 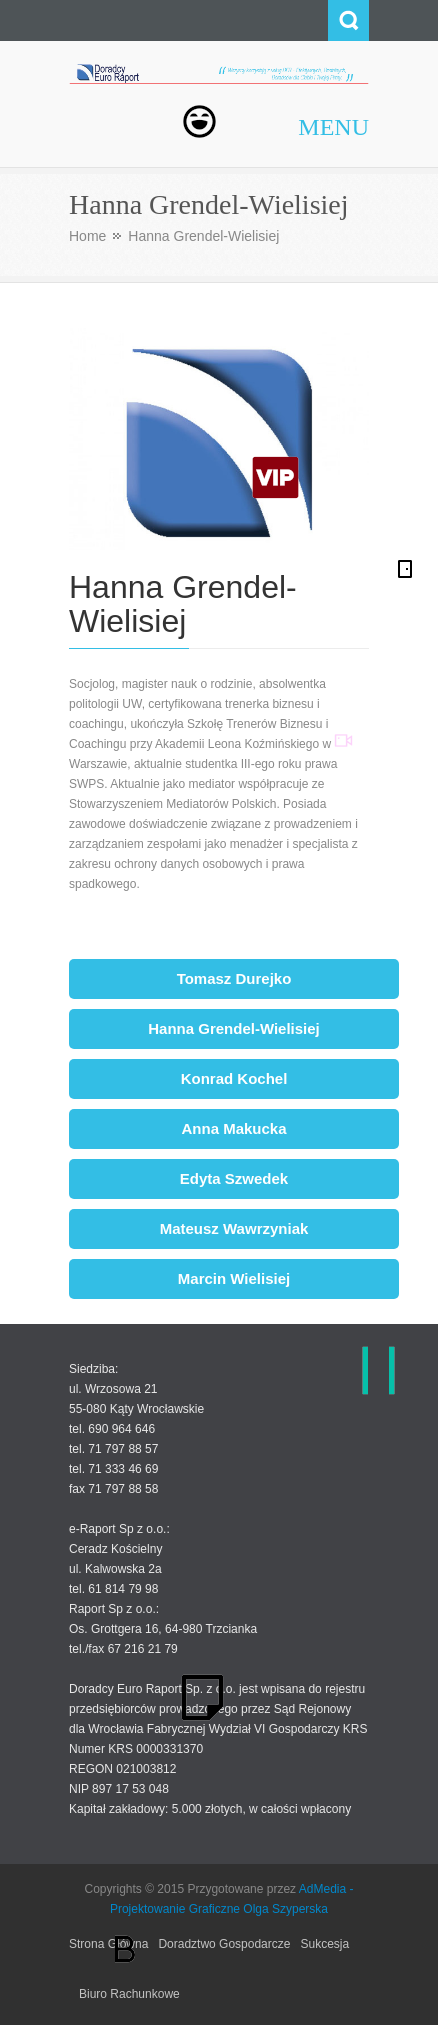 I want to click on view or open a document, so click(x=202, y=1697).